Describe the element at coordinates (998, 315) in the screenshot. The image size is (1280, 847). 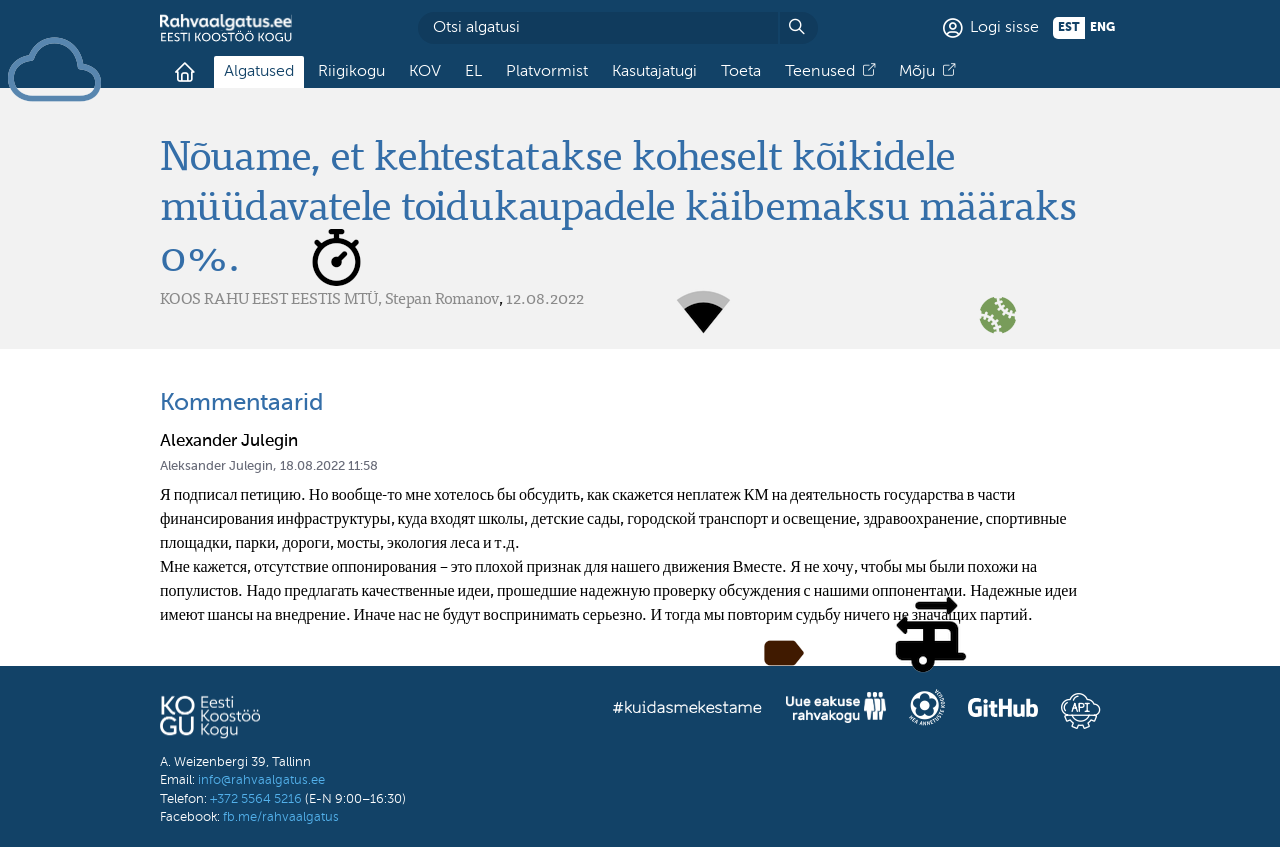
I see `view baseball scores or stats` at that location.